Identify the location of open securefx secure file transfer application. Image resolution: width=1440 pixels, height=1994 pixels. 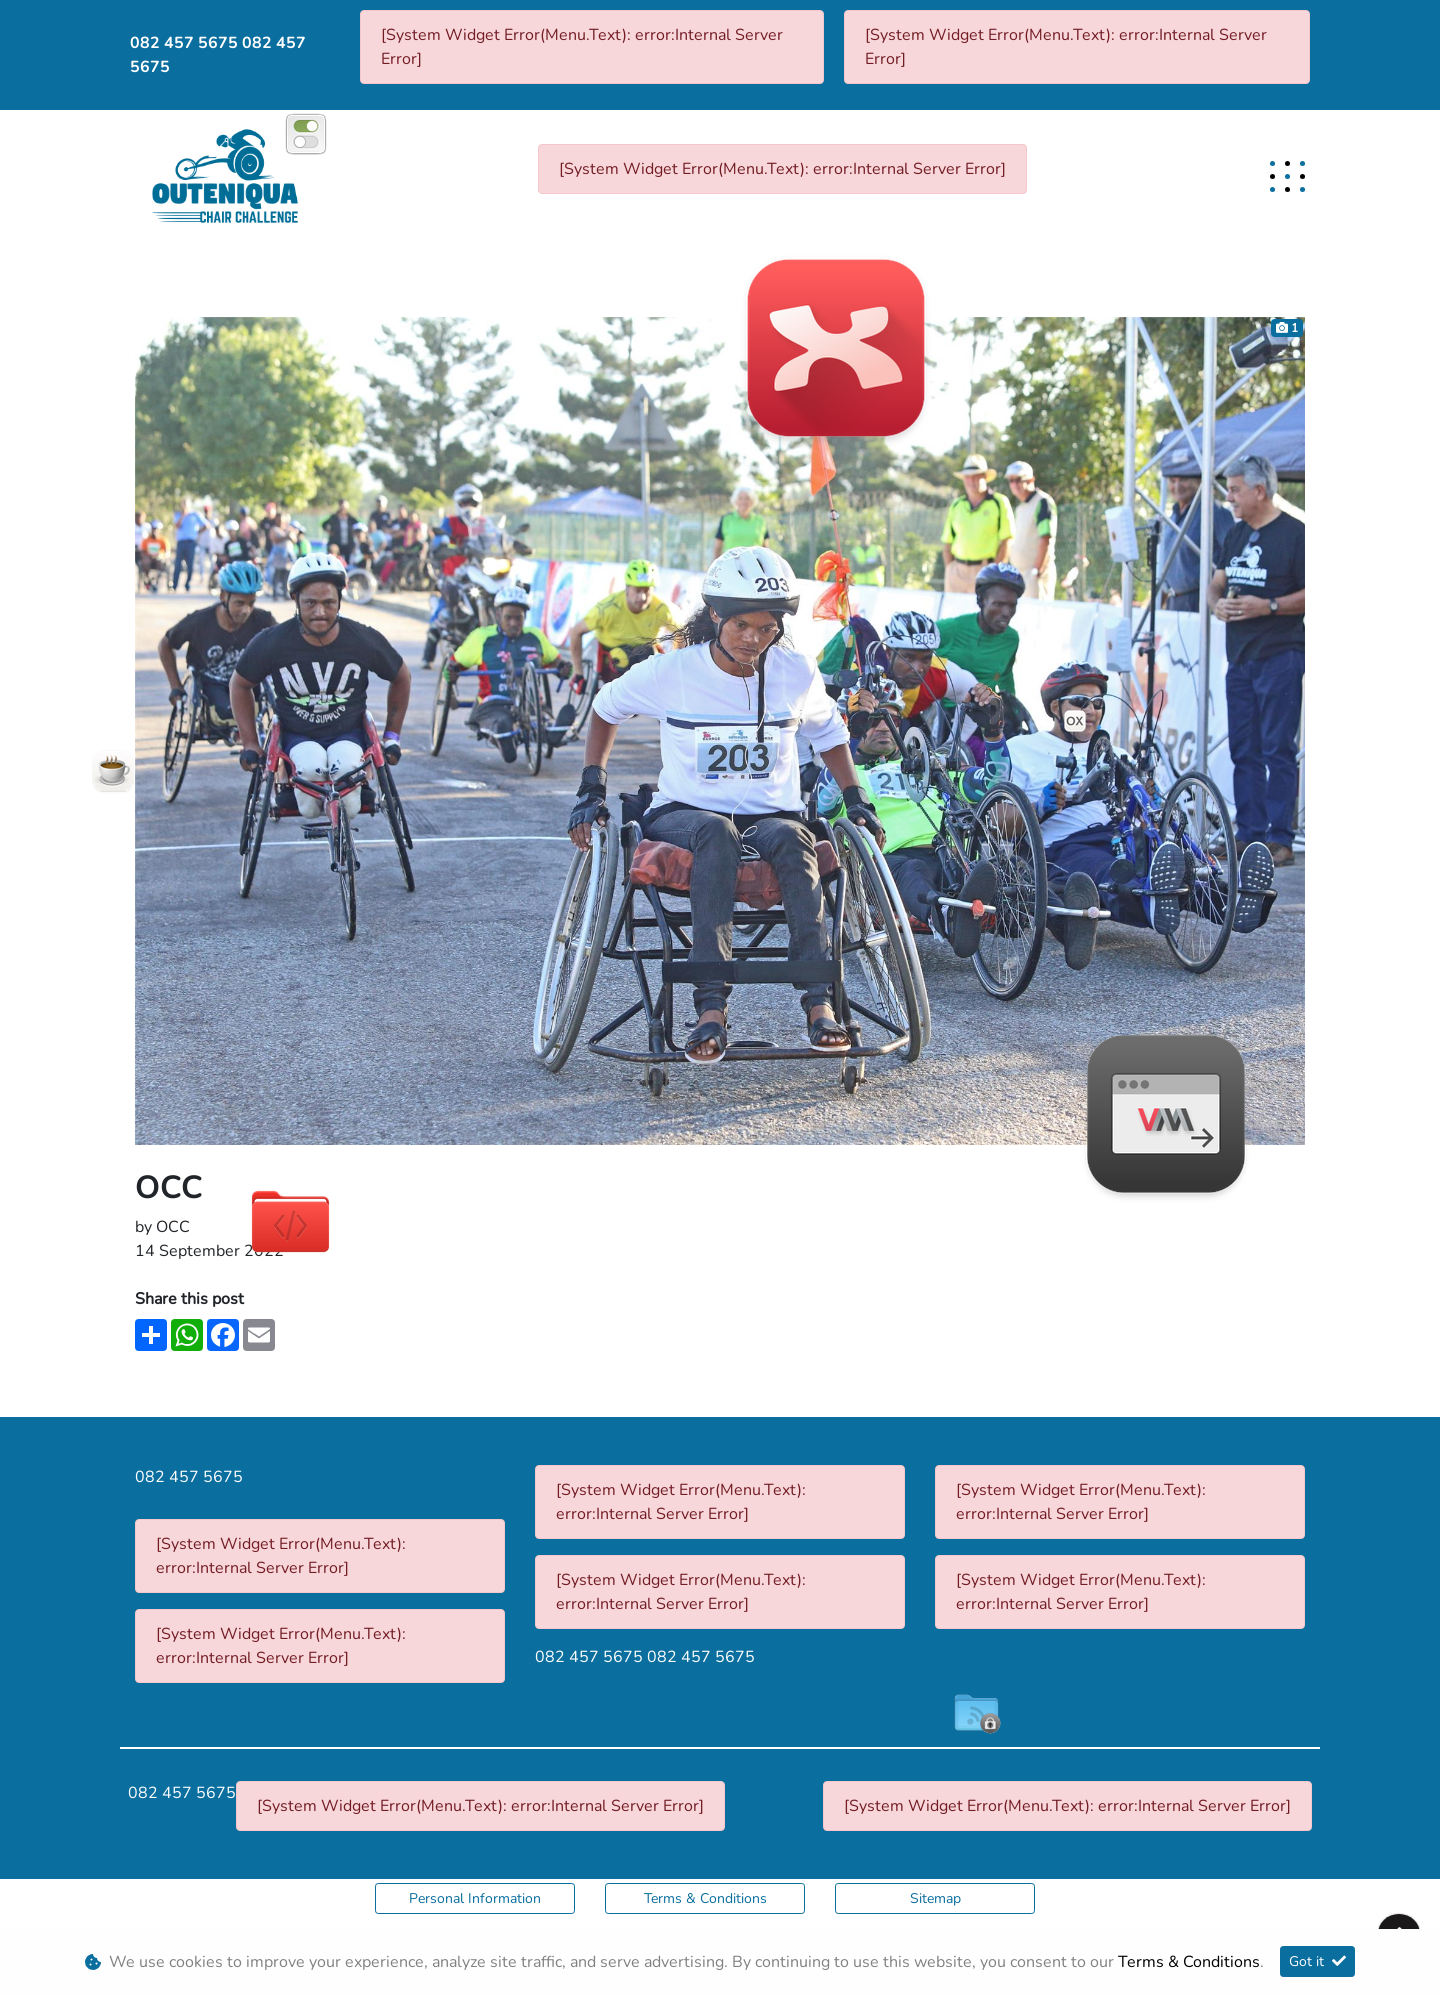
(976, 1712).